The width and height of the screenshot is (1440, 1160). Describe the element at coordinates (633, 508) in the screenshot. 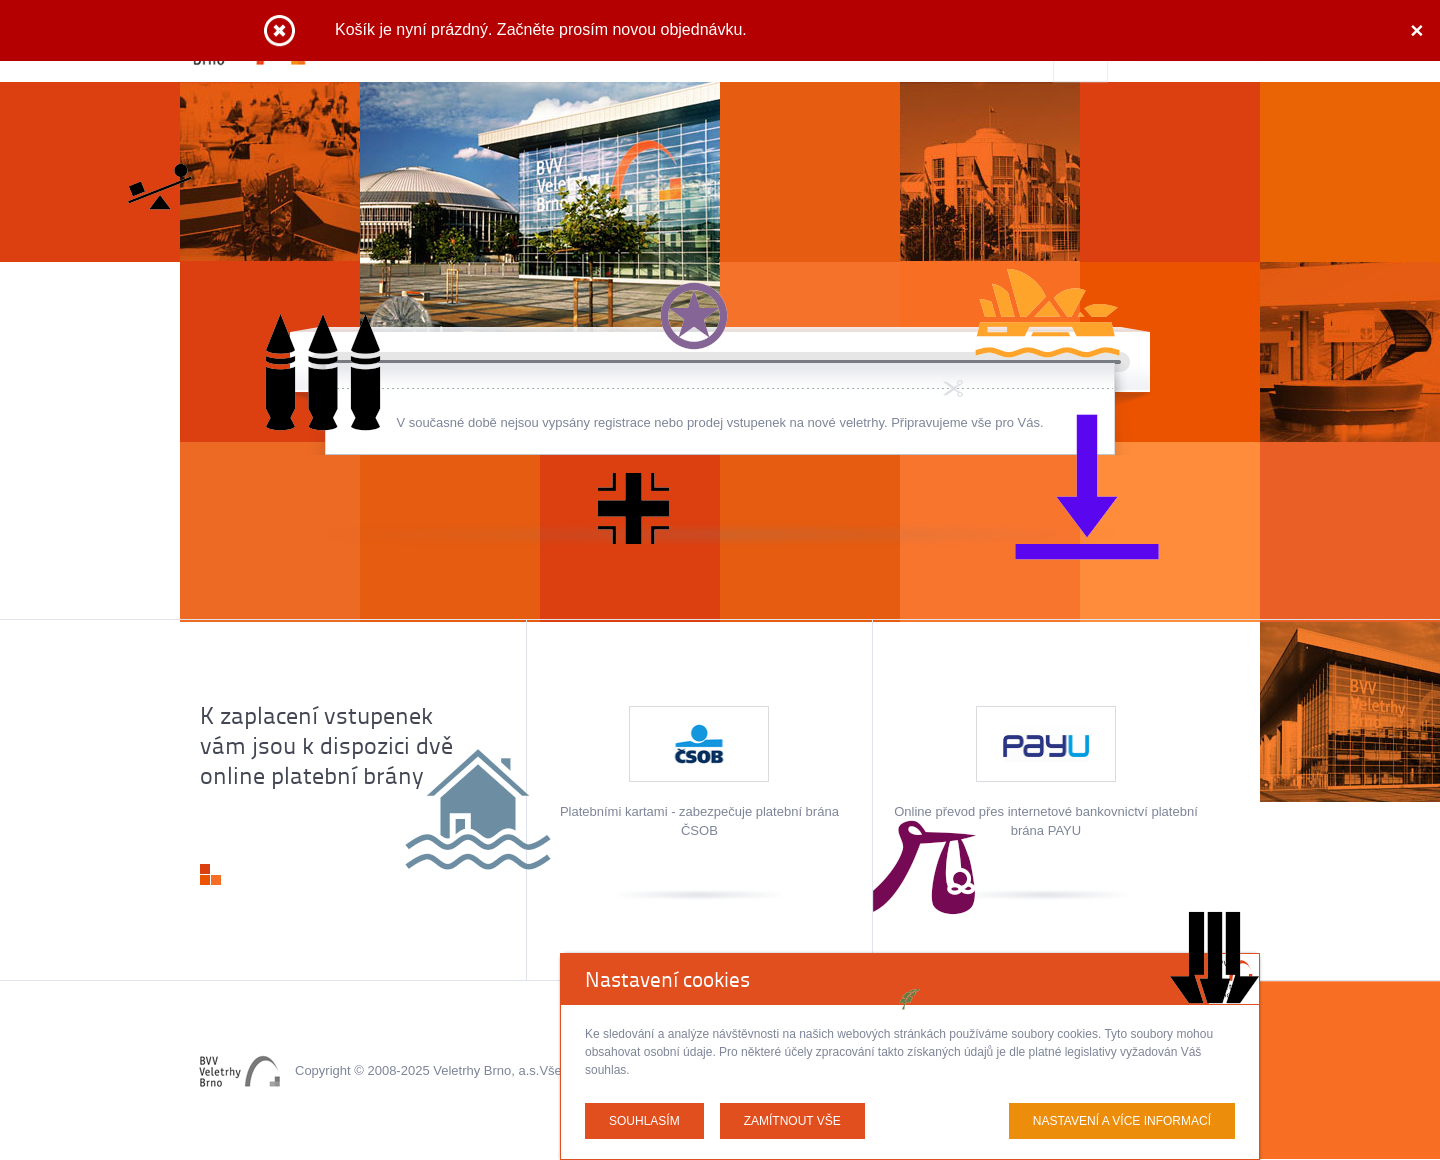

I see `german military history faction or unit marker in a strategy game` at that location.